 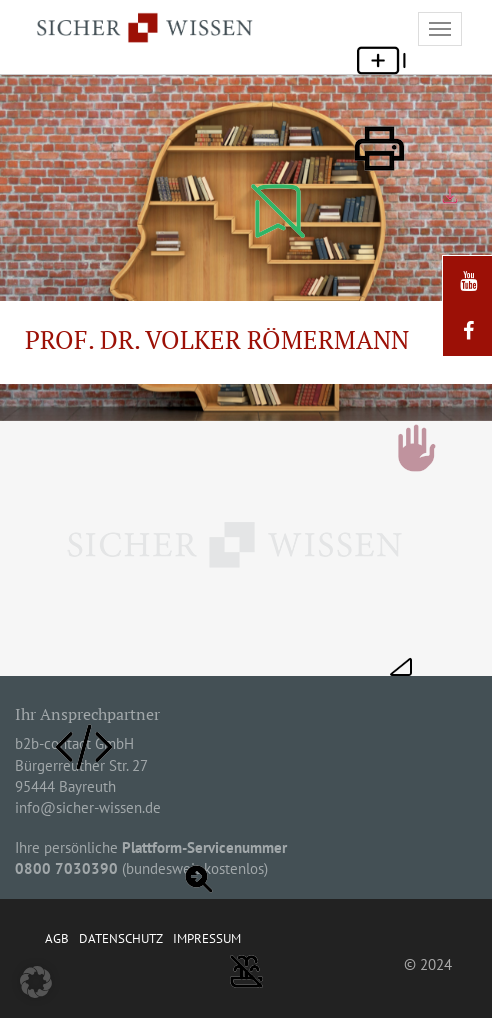 I want to click on search and navigate to result, so click(x=199, y=879).